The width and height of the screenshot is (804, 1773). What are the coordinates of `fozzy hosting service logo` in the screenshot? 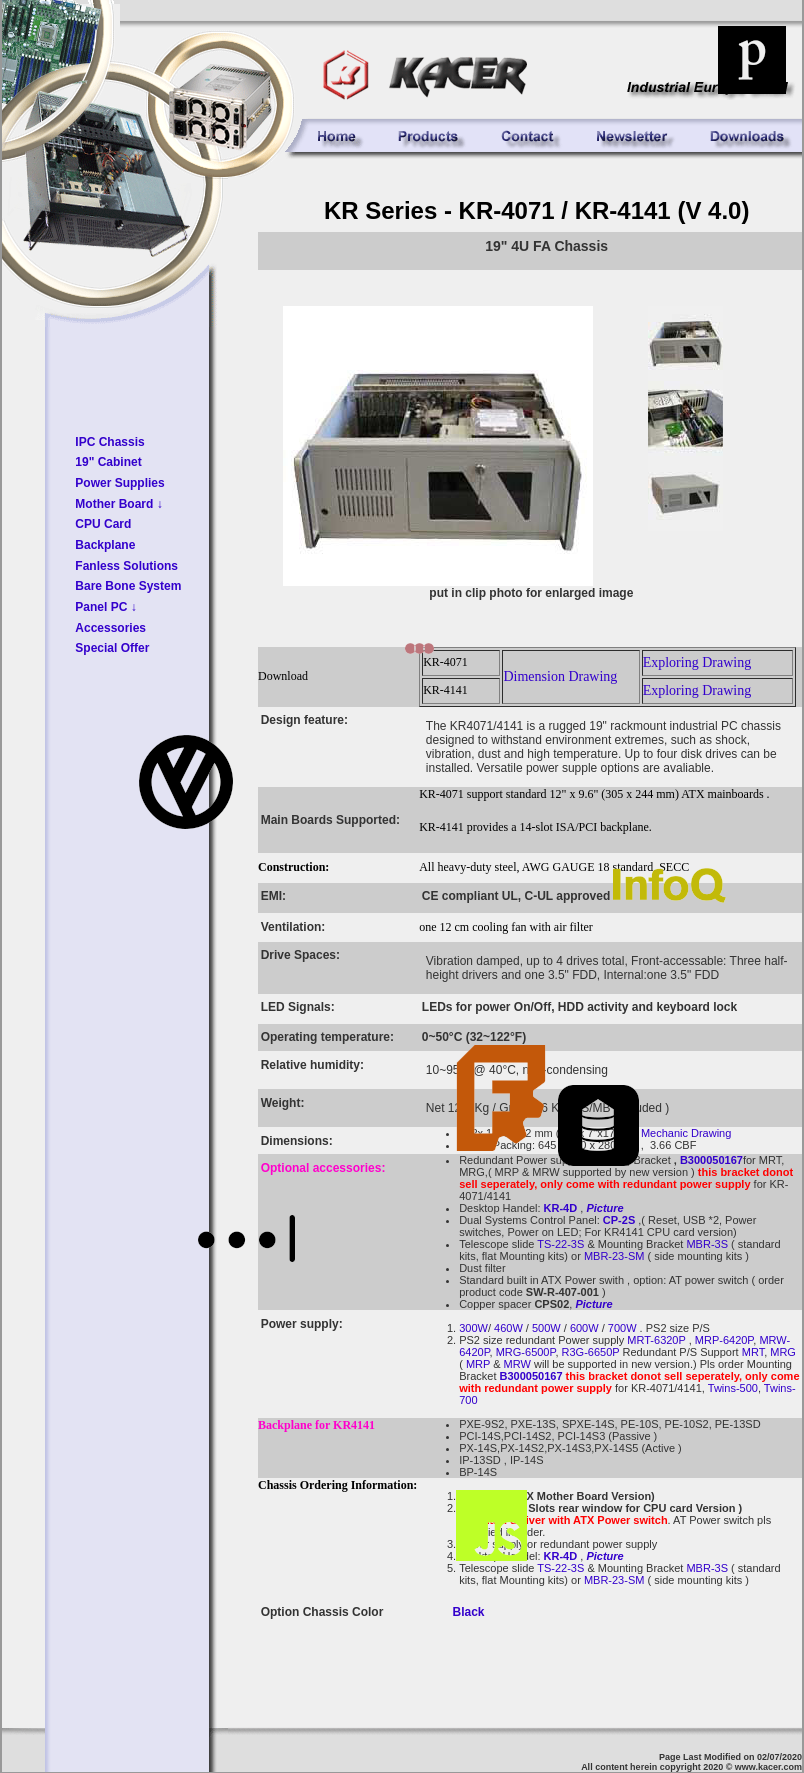 It's located at (186, 782).